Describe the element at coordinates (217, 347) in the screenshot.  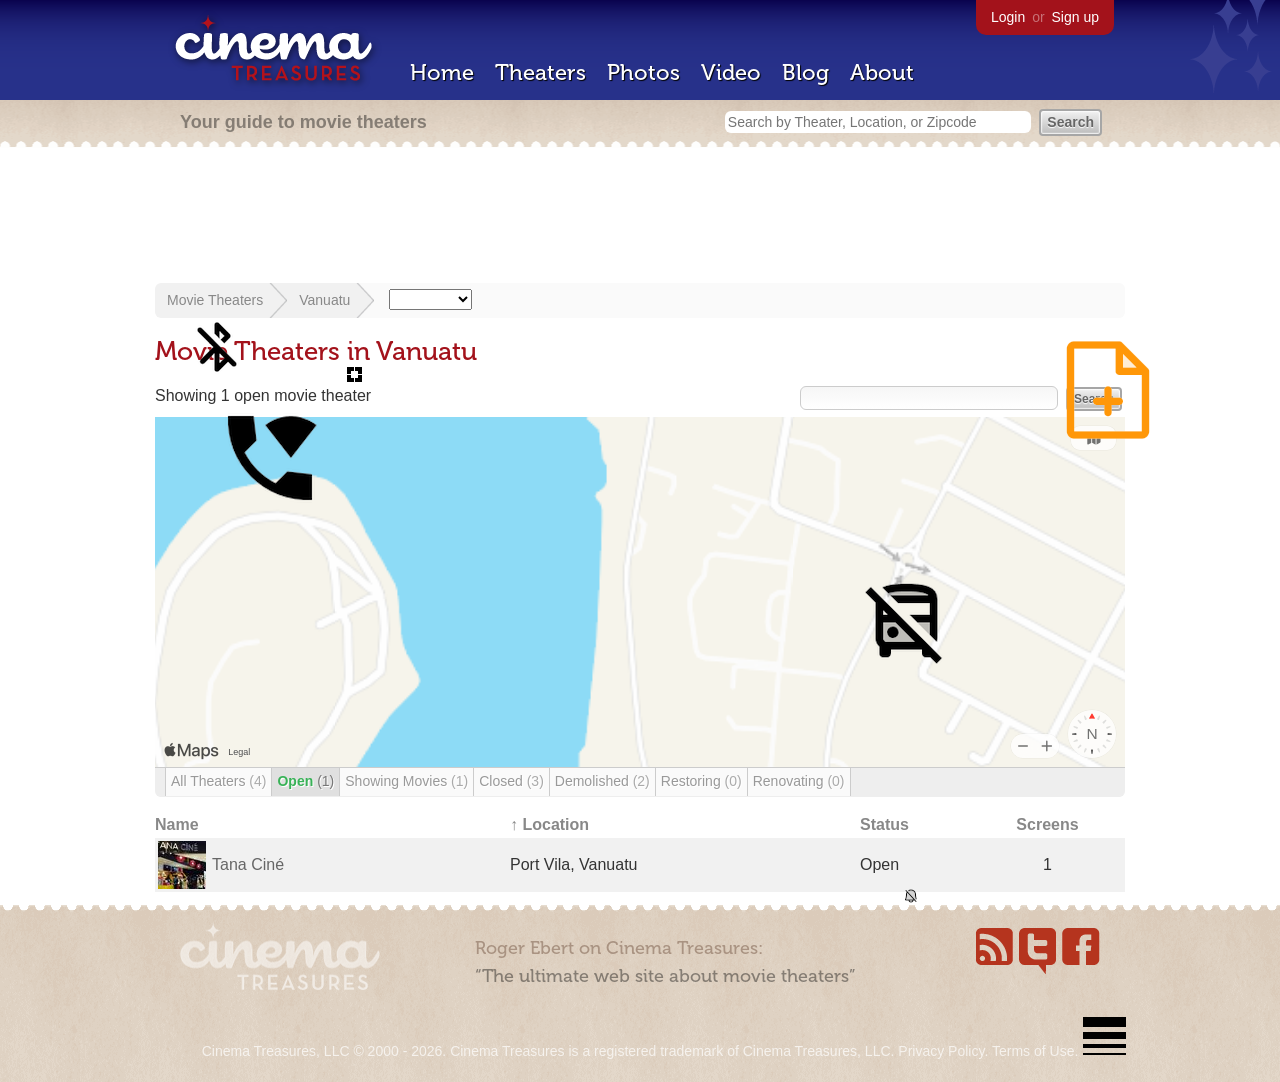
I see `bluetooth is currently disabled` at that location.